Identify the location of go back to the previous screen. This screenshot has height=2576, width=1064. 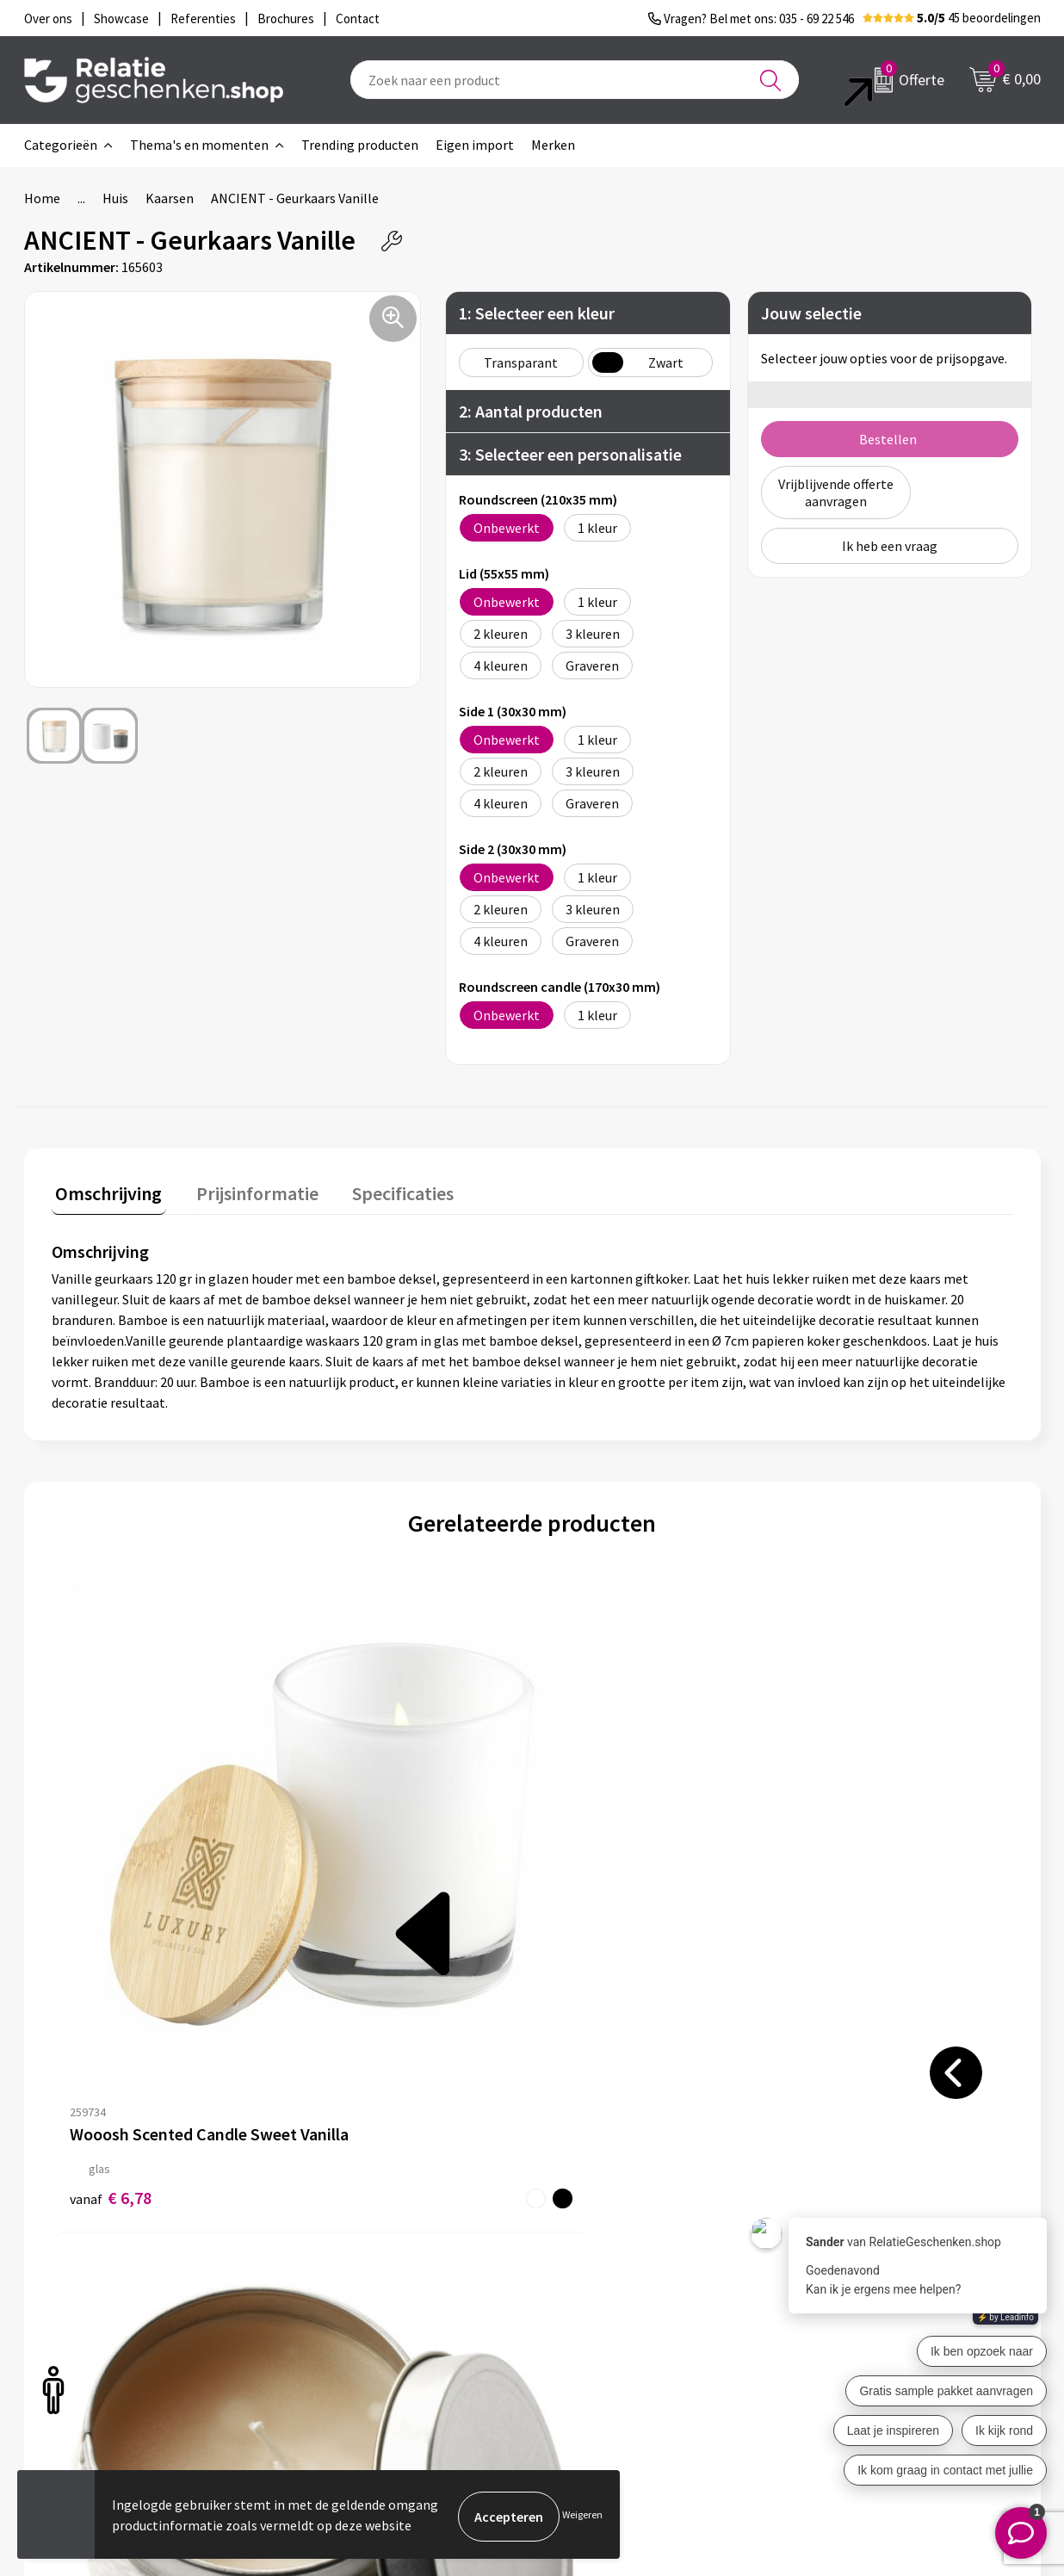
(956, 2072).